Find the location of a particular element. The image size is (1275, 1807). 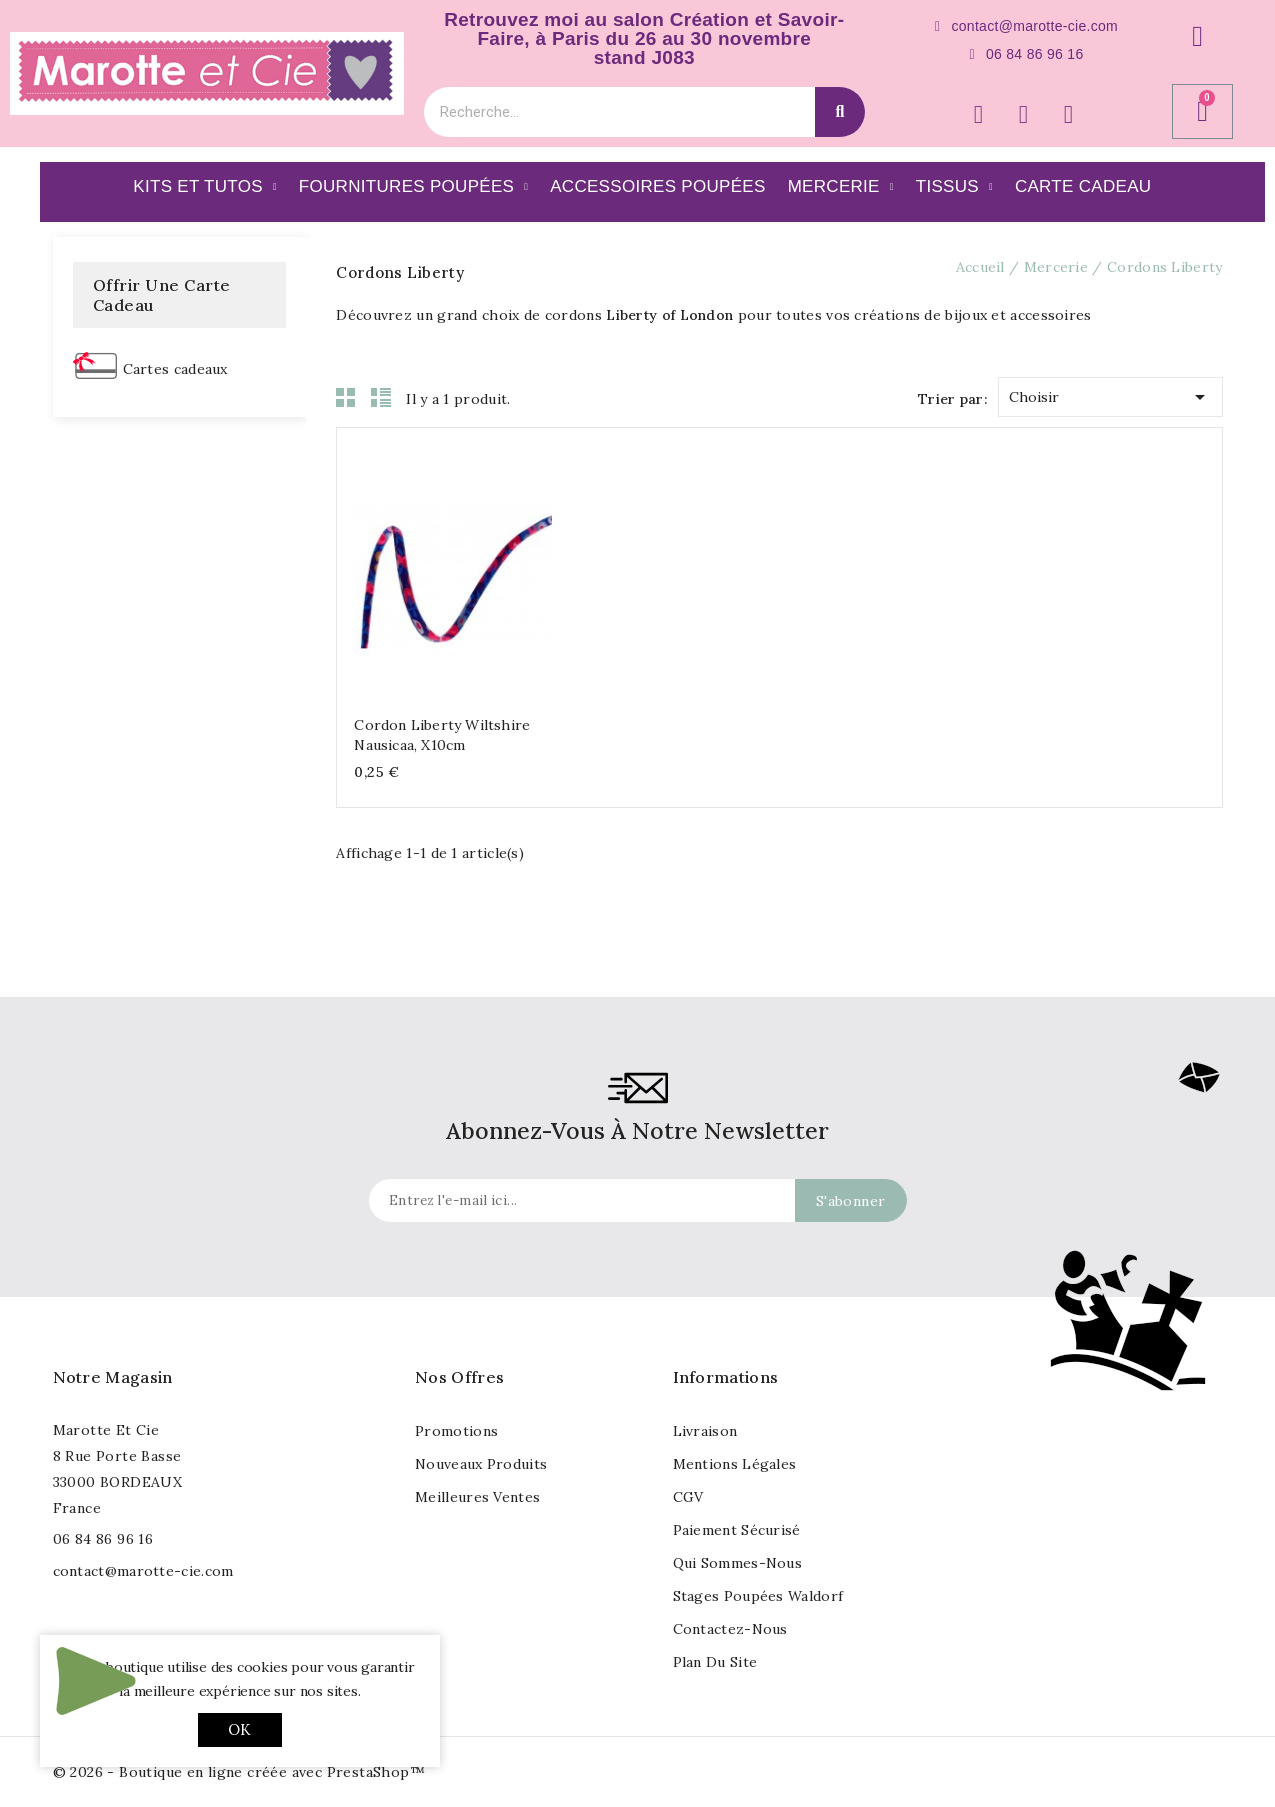

select fomorian enemy type or creature class is located at coordinates (1128, 1313).